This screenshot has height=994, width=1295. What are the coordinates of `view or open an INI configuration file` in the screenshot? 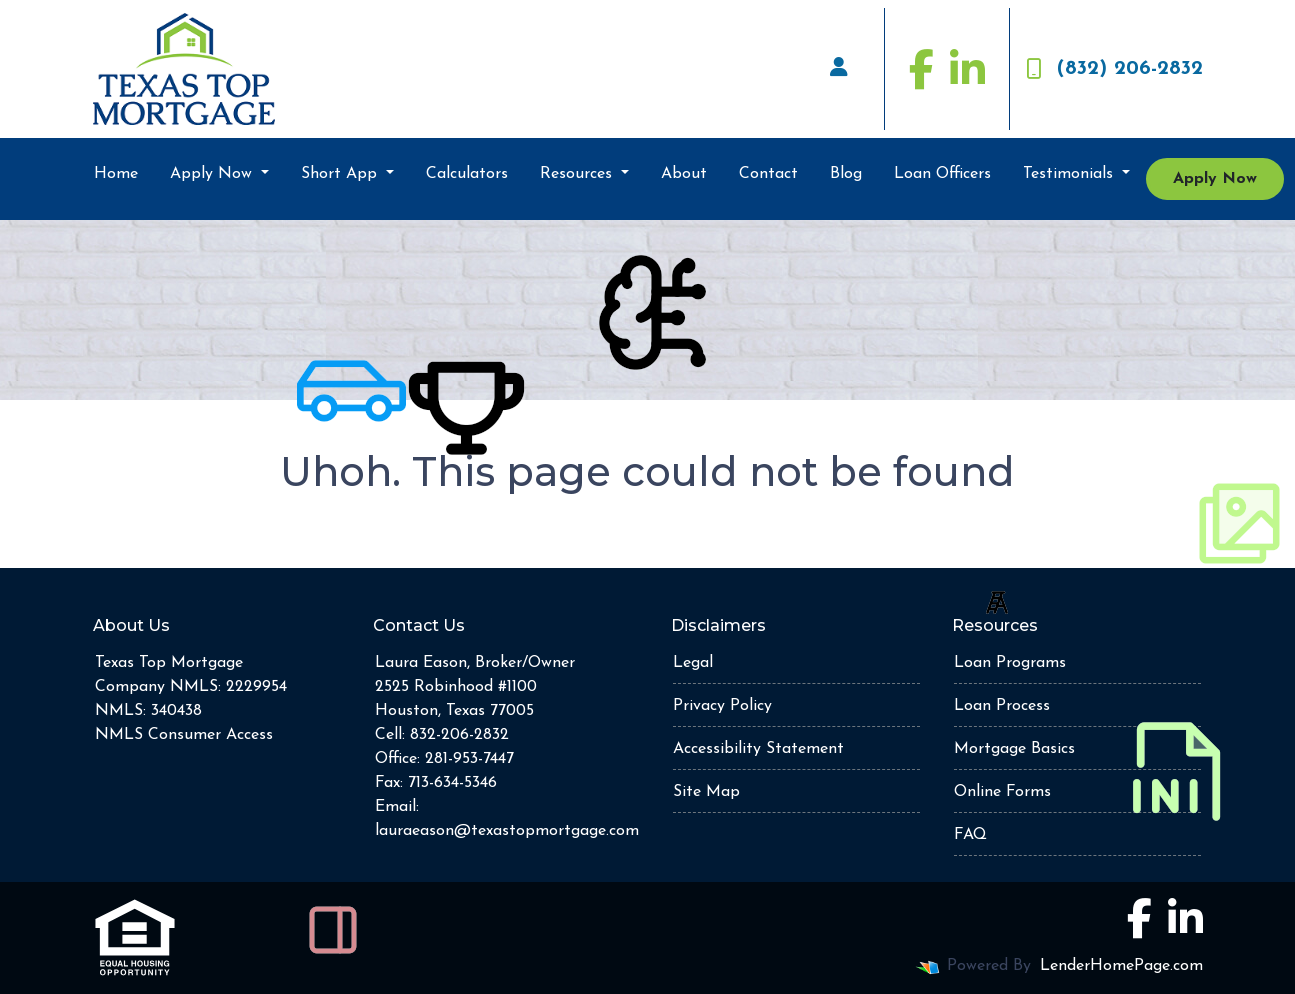 It's located at (1178, 771).